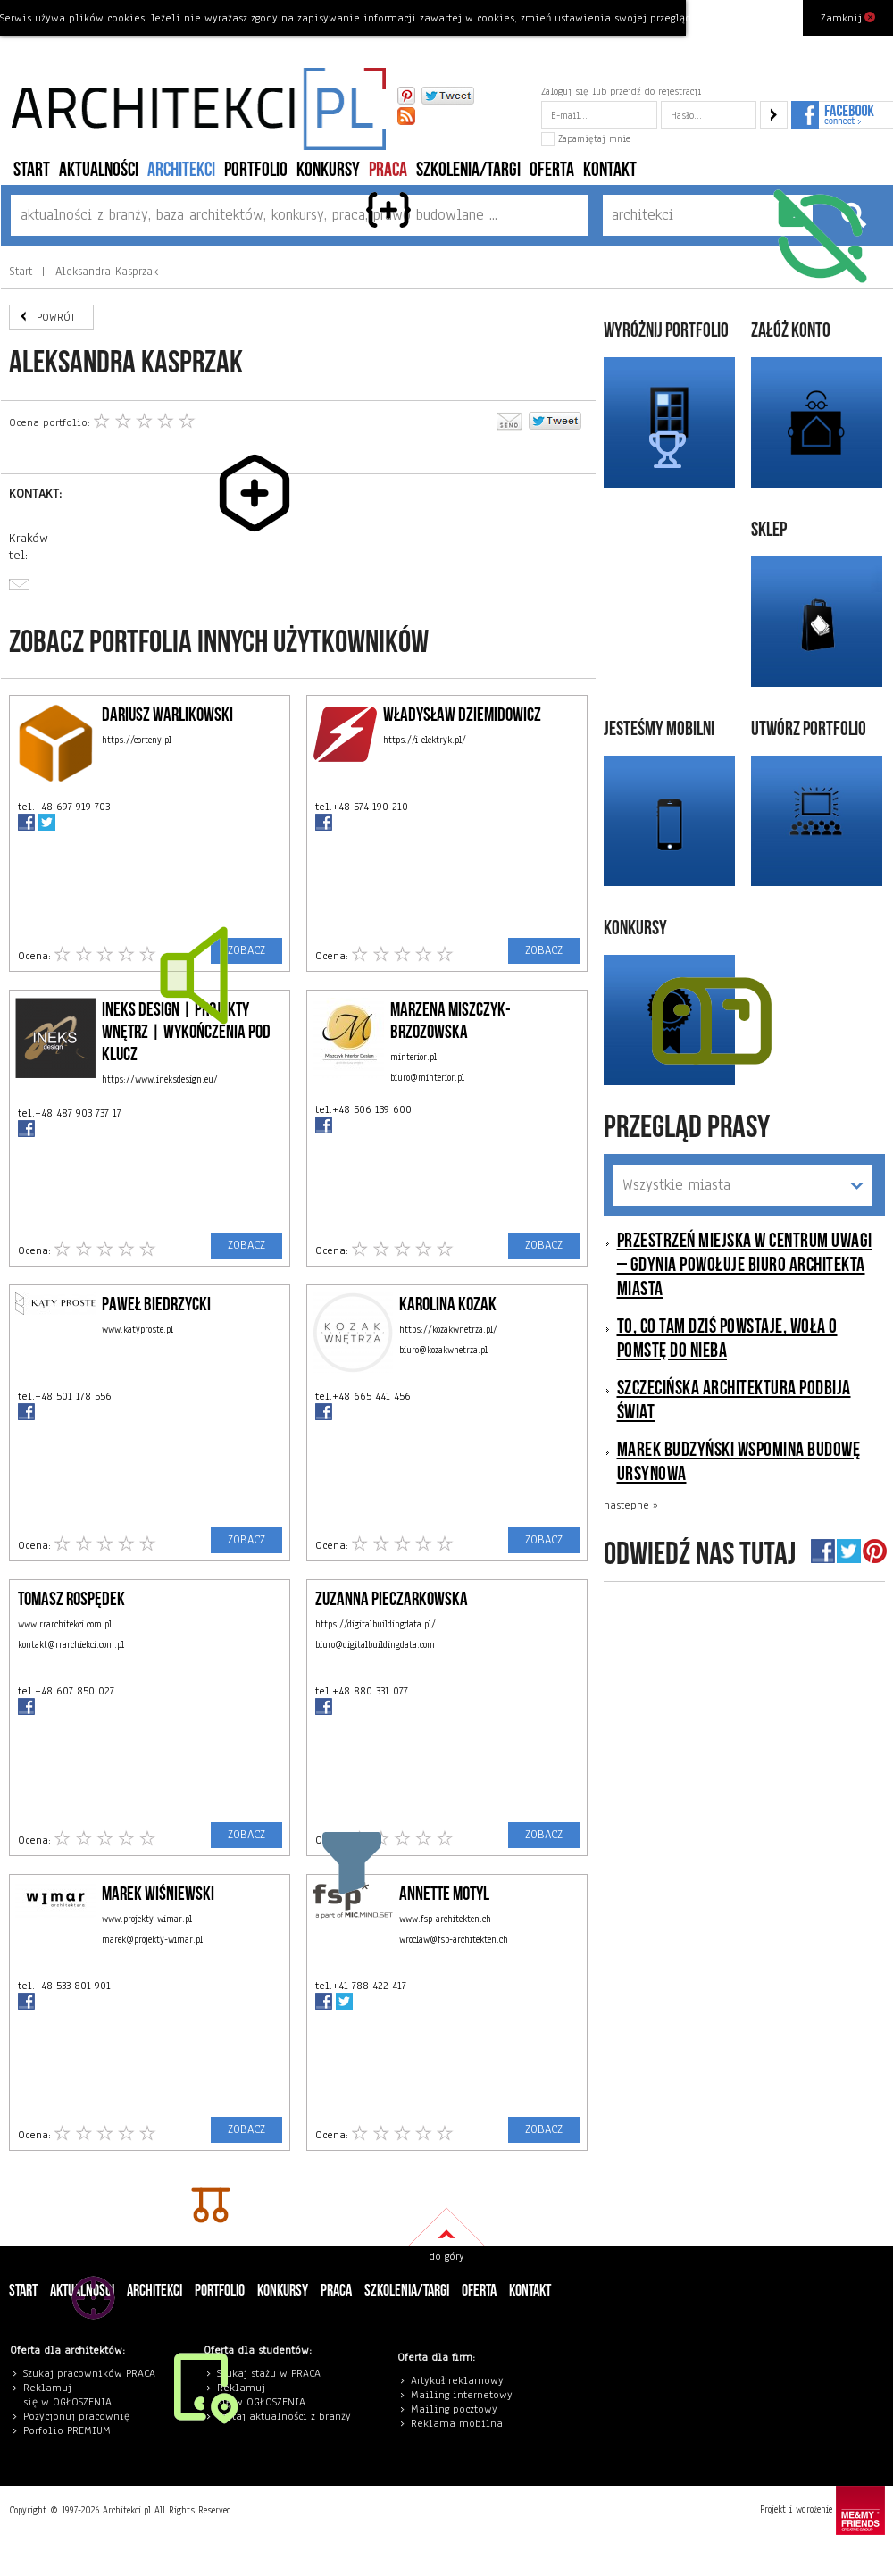 This screenshot has width=893, height=2576. What do you see at coordinates (211, 2205) in the screenshot?
I see `gymnastics rings equipment indicator` at bounding box center [211, 2205].